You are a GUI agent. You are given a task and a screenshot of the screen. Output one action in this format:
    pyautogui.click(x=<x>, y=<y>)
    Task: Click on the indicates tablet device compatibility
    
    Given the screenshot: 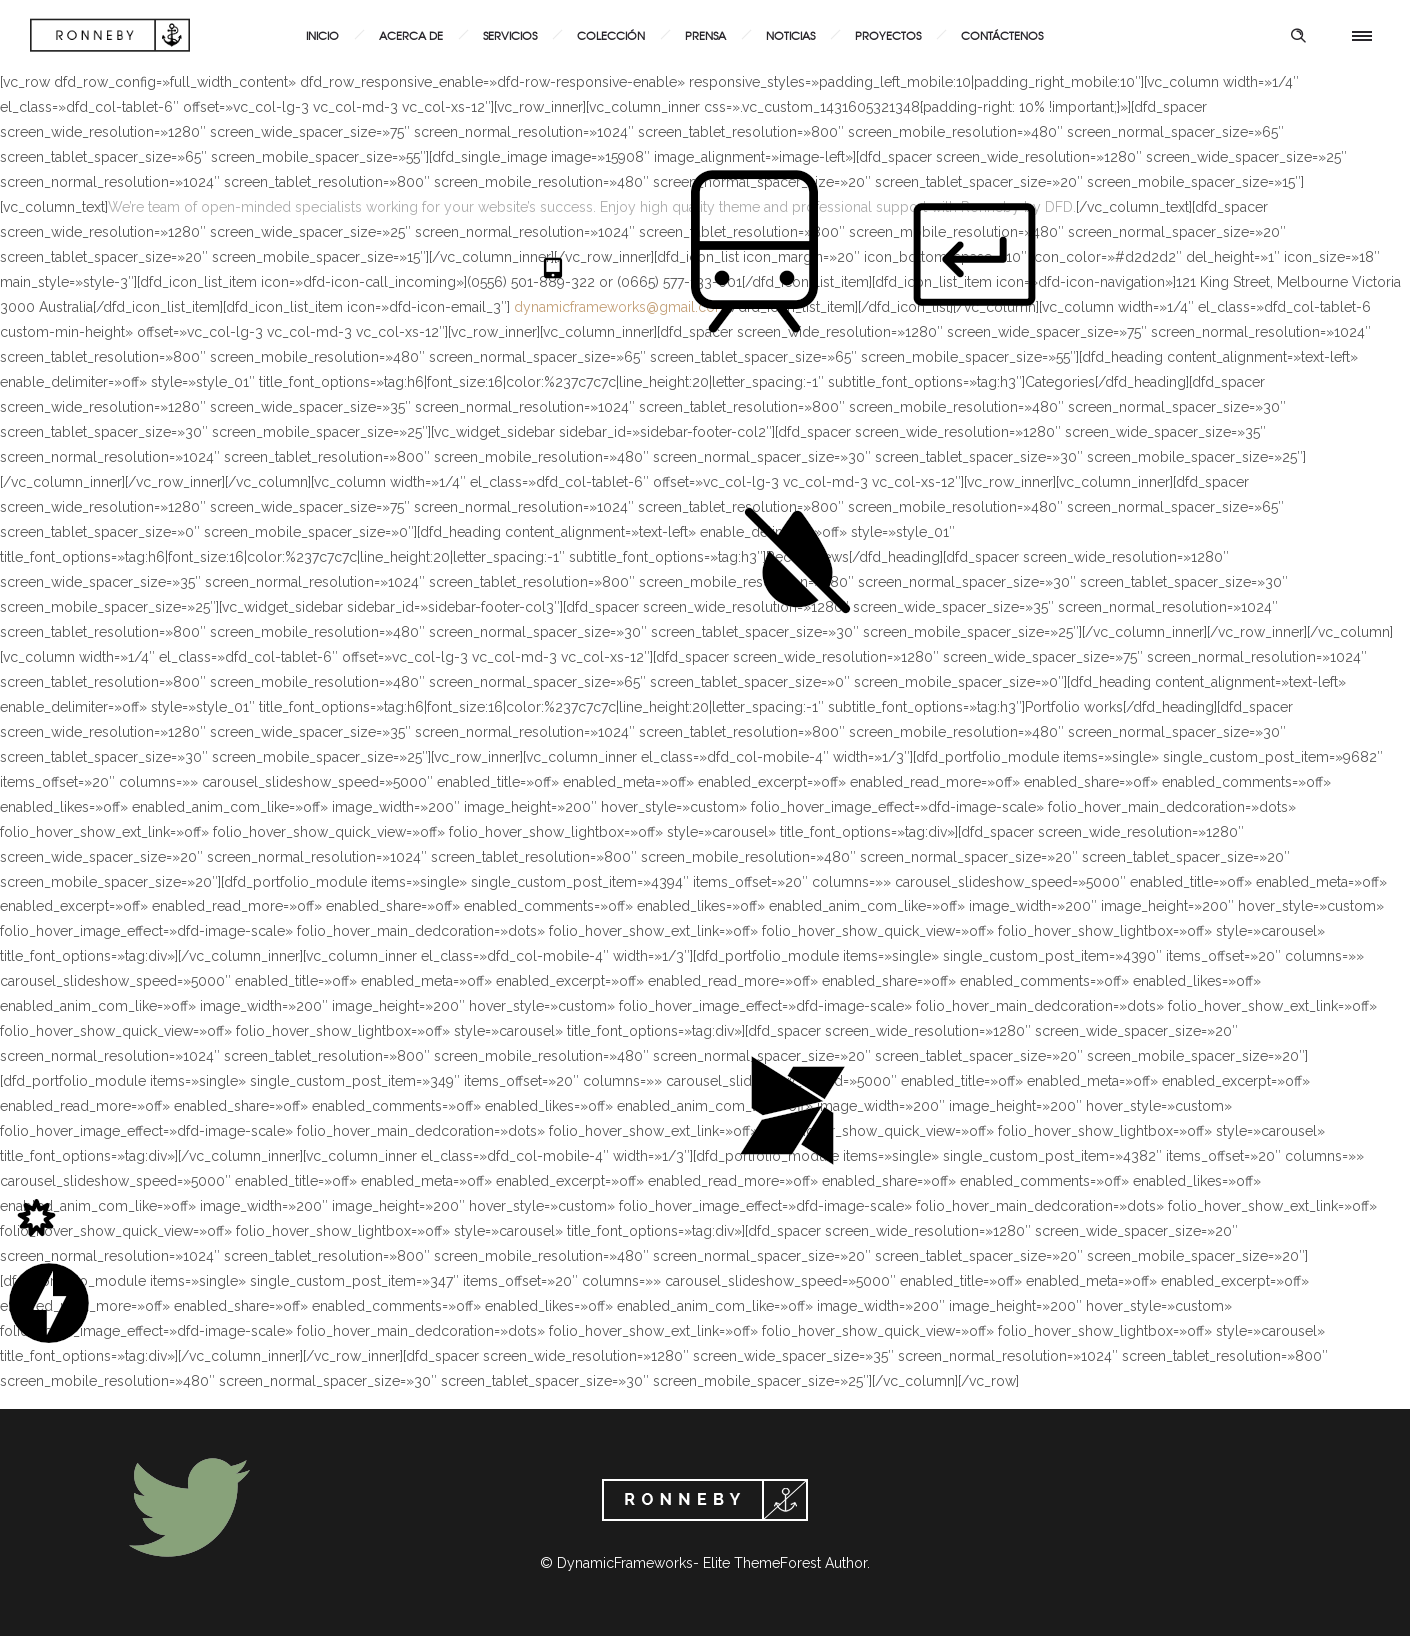 What is the action you would take?
    pyautogui.click(x=553, y=268)
    